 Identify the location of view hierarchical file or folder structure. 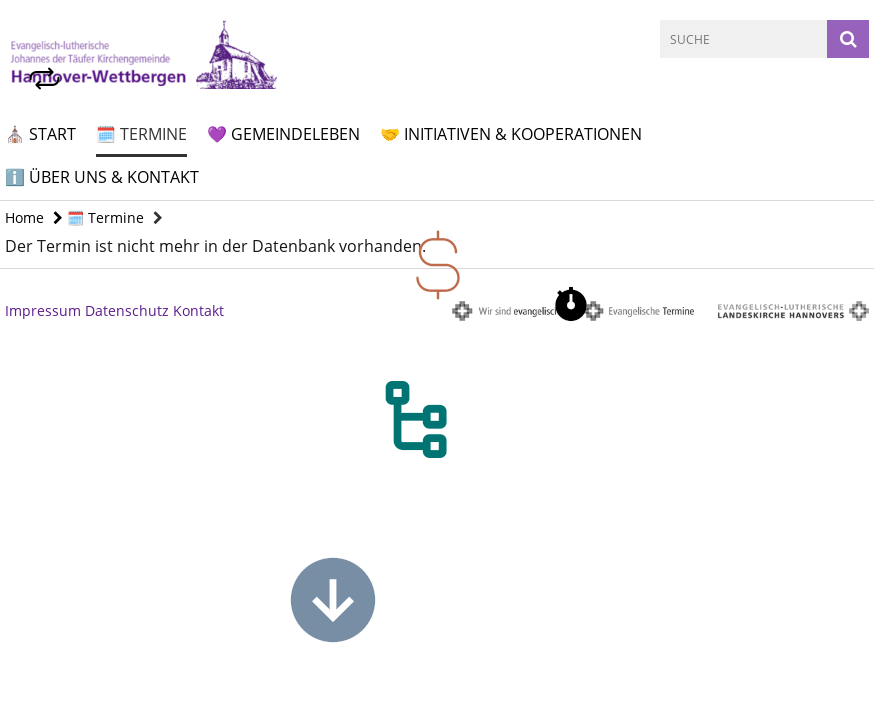
(413, 419).